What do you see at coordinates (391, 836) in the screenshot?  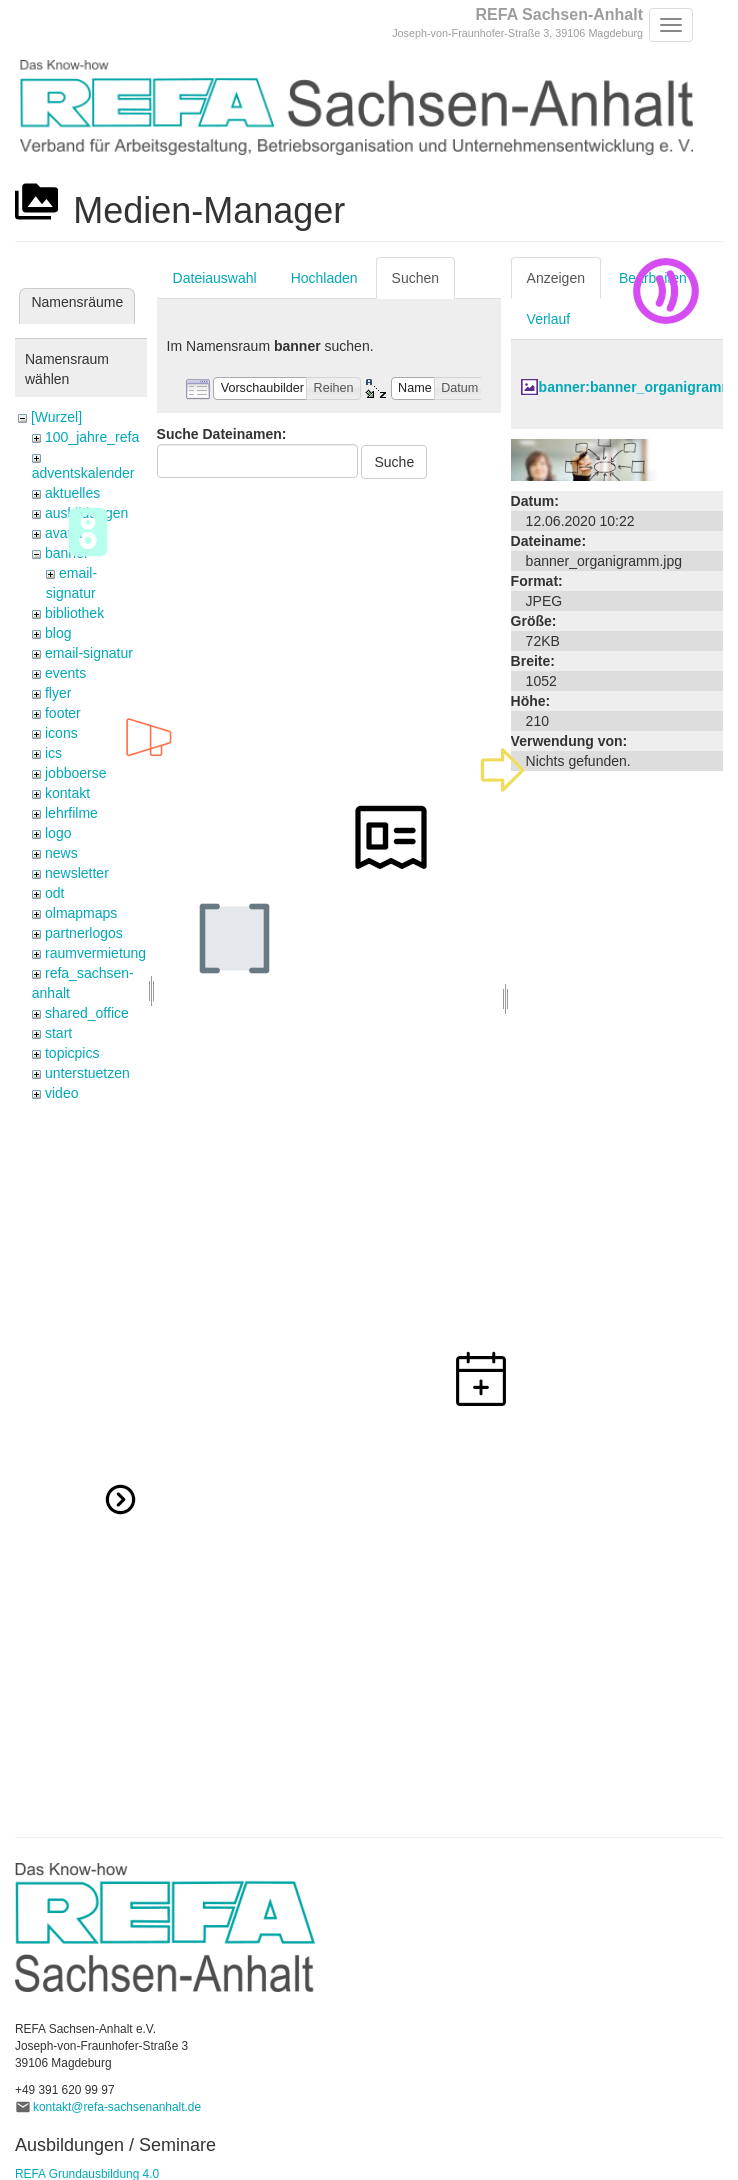 I see `view news or article clippings` at bounding box center [391, 836].